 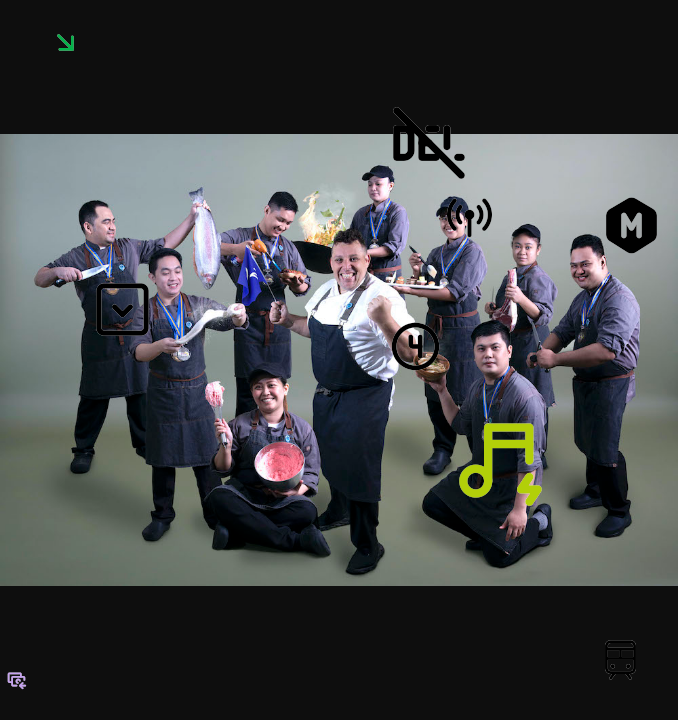 What do you see at coordinates (500, 460) in the screenshot?
I see `quick download or flash access to music` at bounding box center [500, 460].